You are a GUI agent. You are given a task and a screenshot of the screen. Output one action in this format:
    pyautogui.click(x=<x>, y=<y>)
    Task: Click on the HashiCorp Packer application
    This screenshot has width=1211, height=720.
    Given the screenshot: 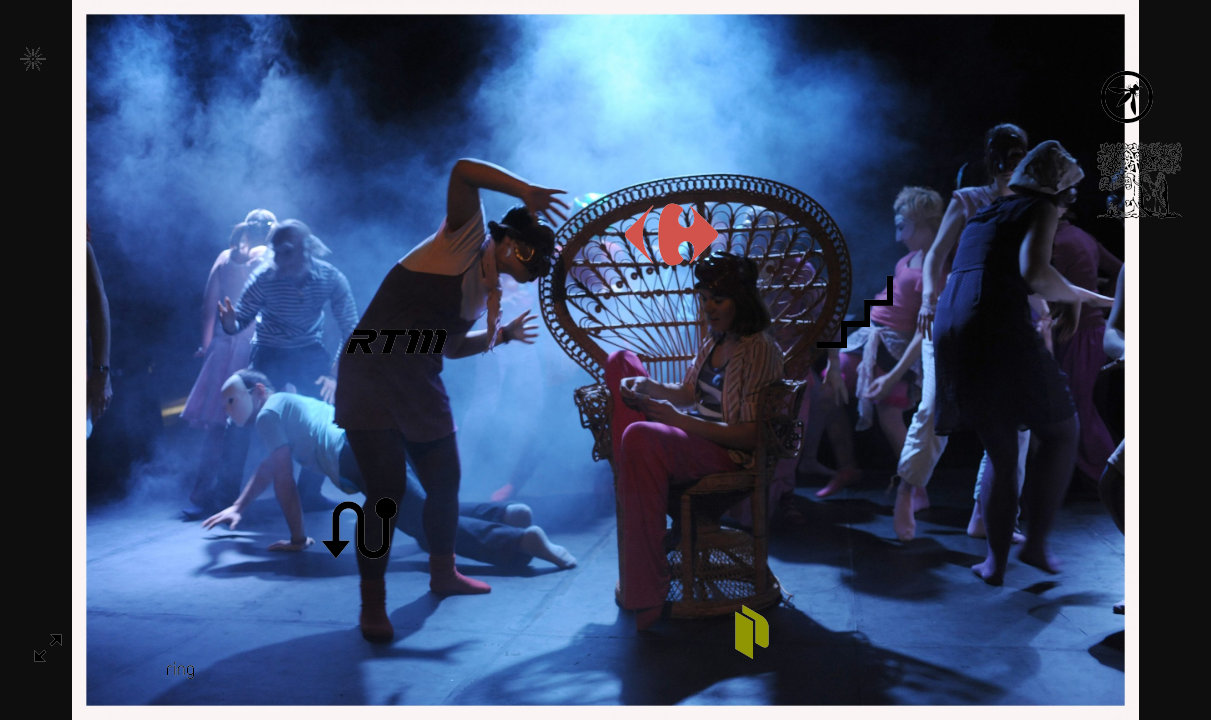 What is the action you would take?
    pyautogui.click(x=752, y=632)
    